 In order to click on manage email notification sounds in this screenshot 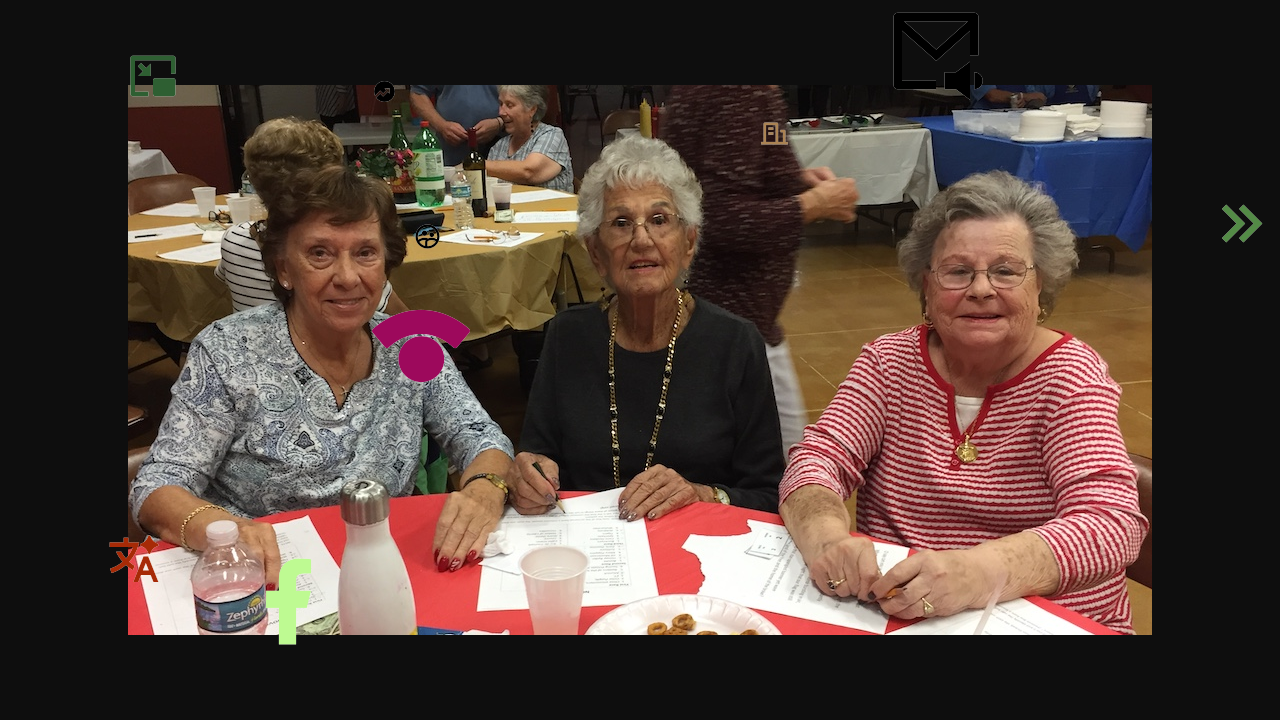, I will do `click(936, 51)`.